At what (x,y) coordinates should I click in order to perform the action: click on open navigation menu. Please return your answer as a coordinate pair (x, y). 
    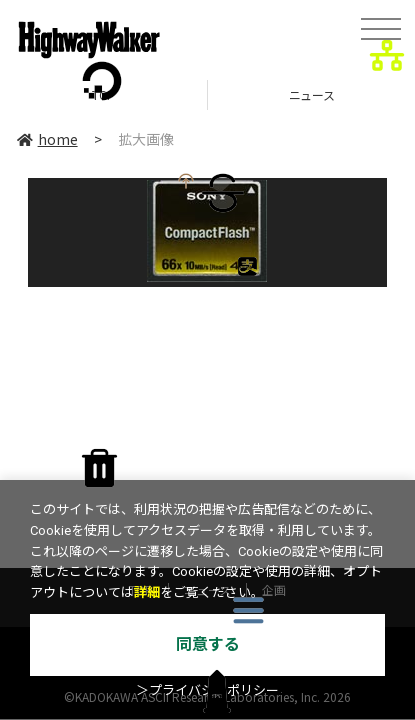
    Looking at the image, I should click on (248, 610).